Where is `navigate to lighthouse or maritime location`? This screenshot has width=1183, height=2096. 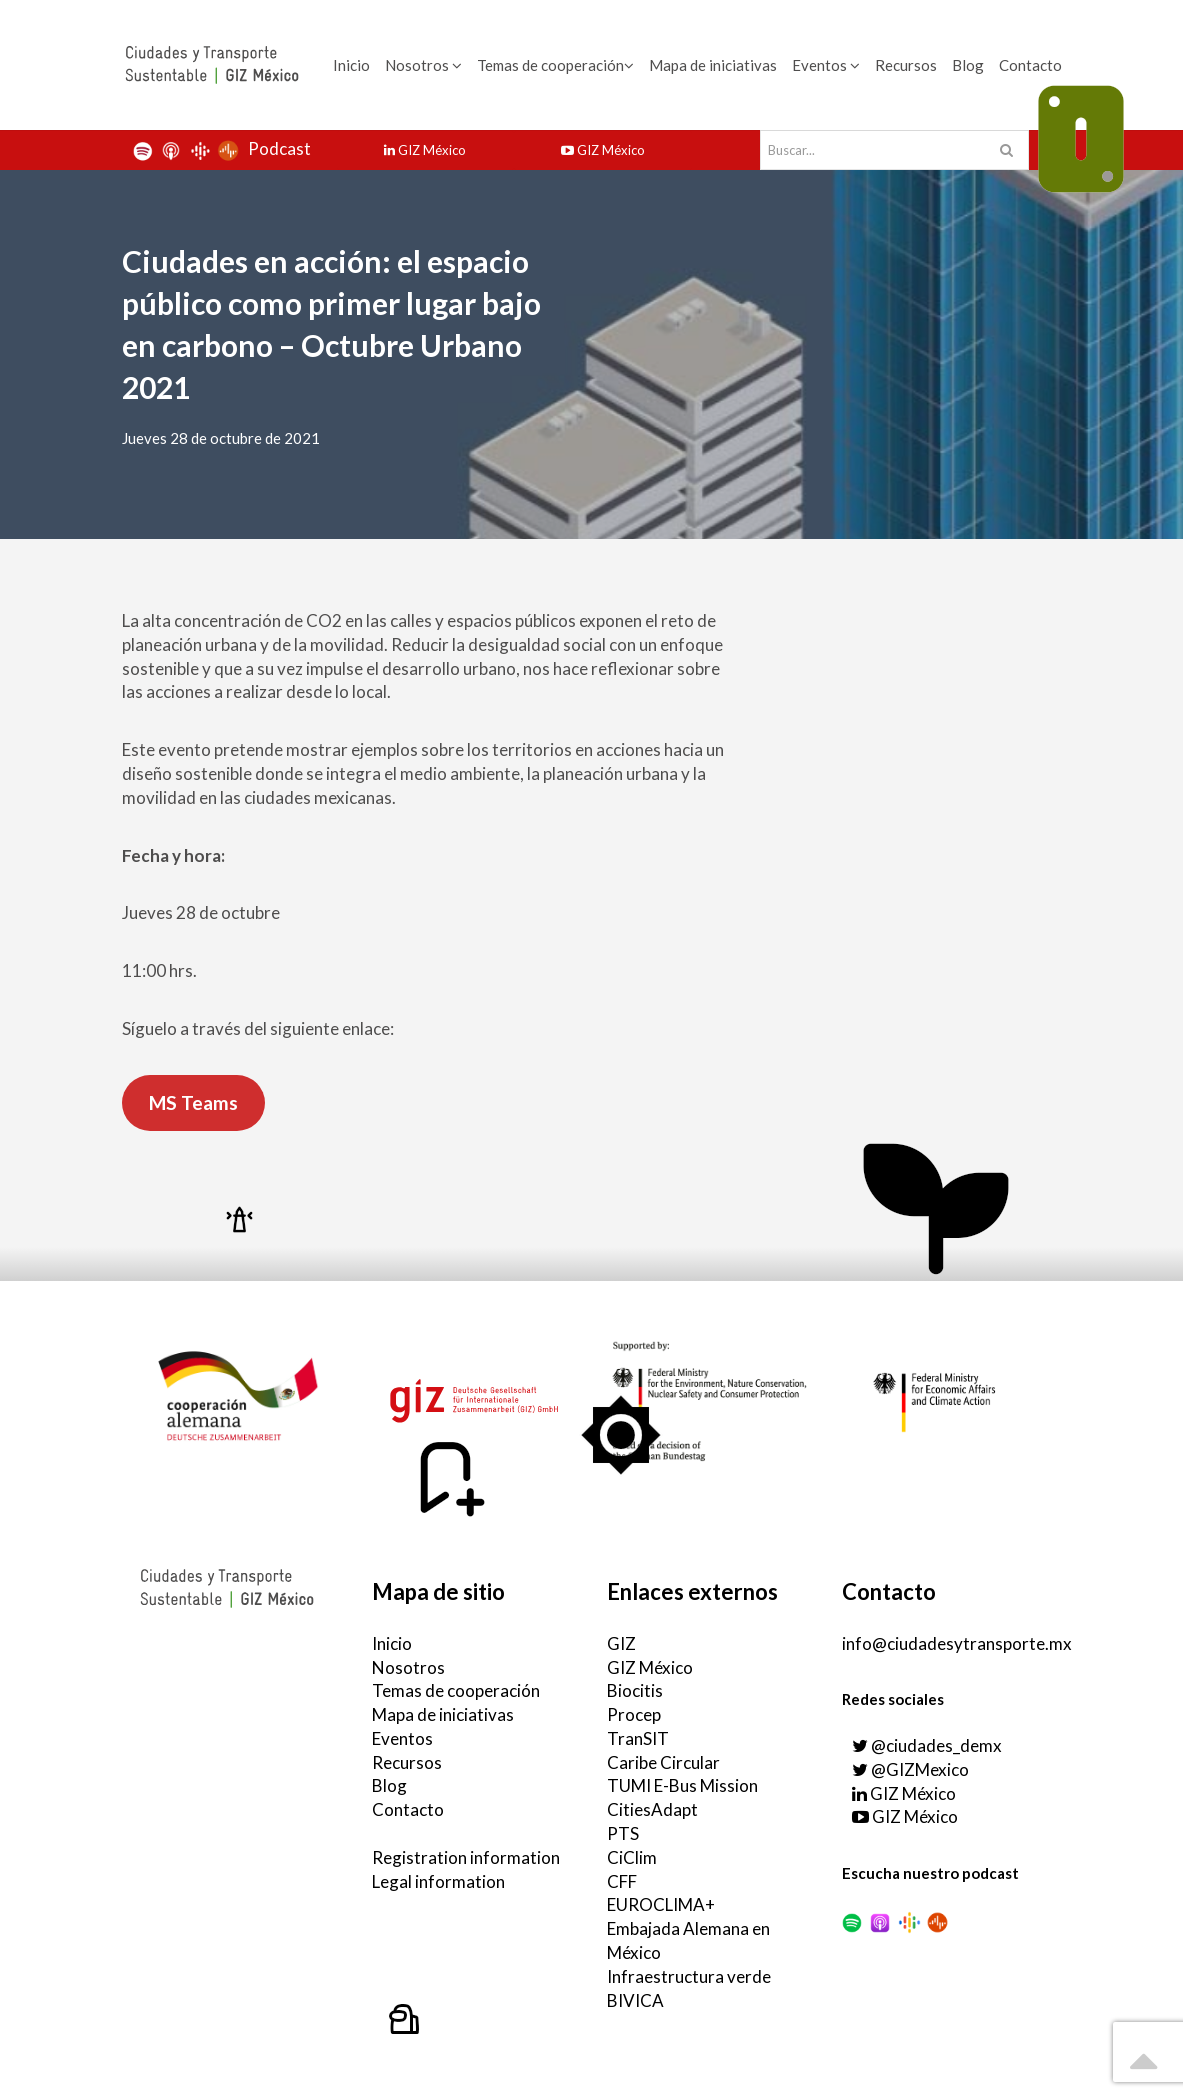 navigate to lighthouse or maritime location is located at coordinates (239, 1219).